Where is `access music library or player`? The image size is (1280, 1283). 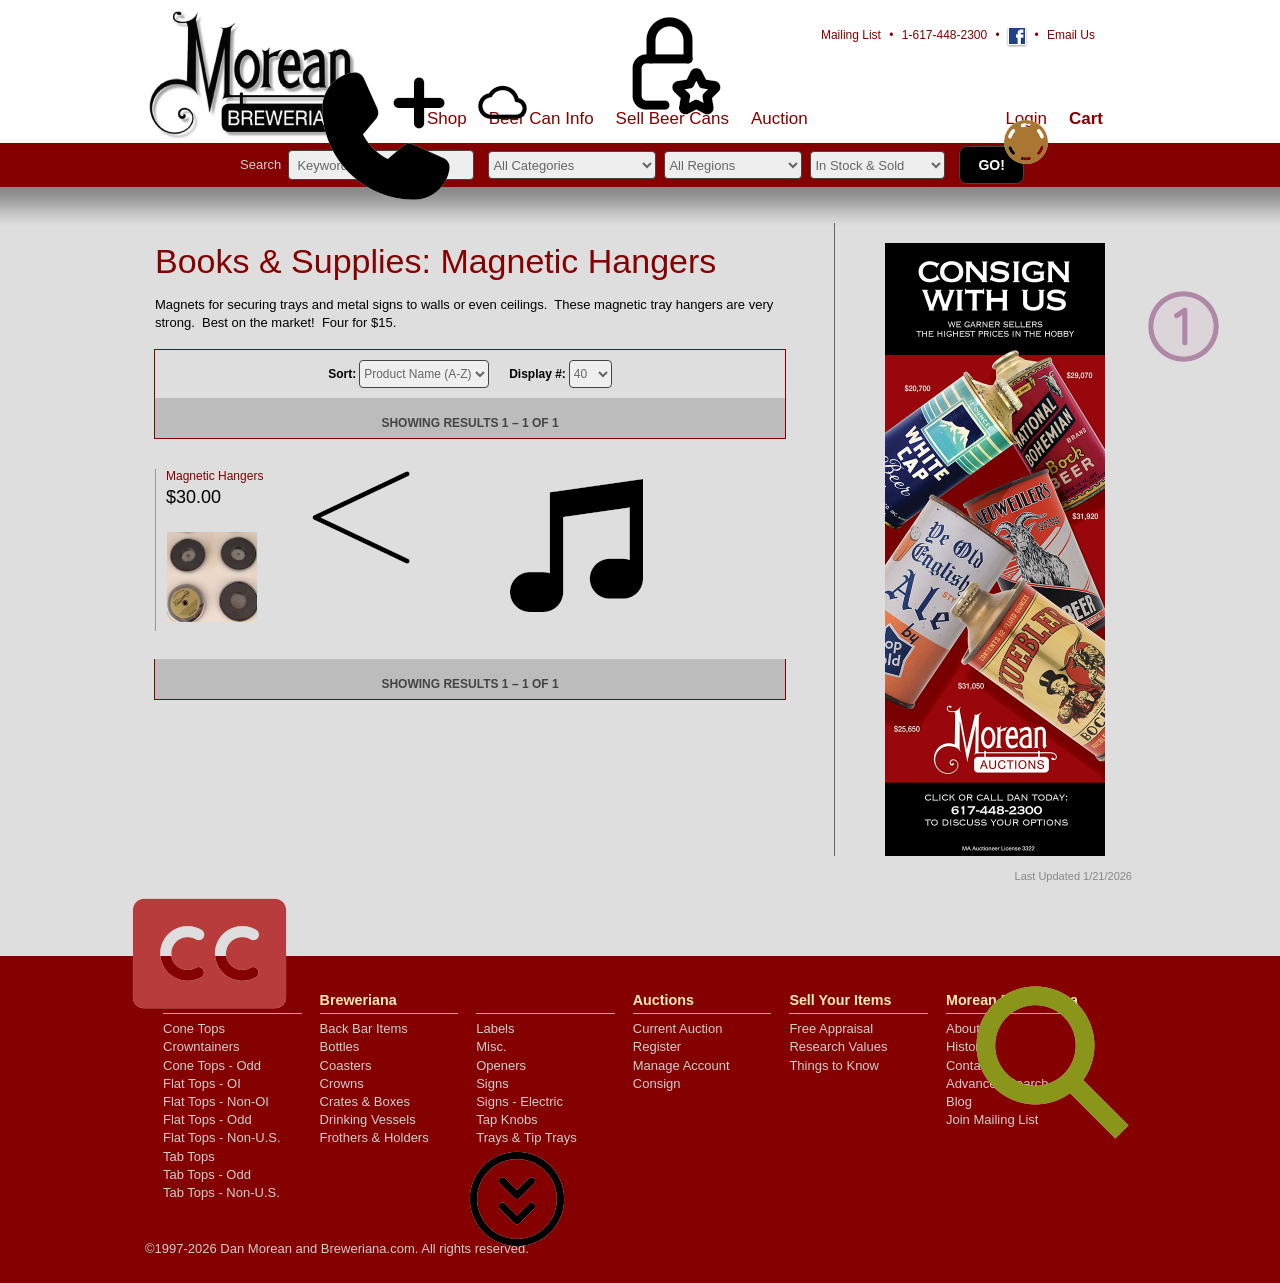
access music library or player is located at coordinates (576, 545).